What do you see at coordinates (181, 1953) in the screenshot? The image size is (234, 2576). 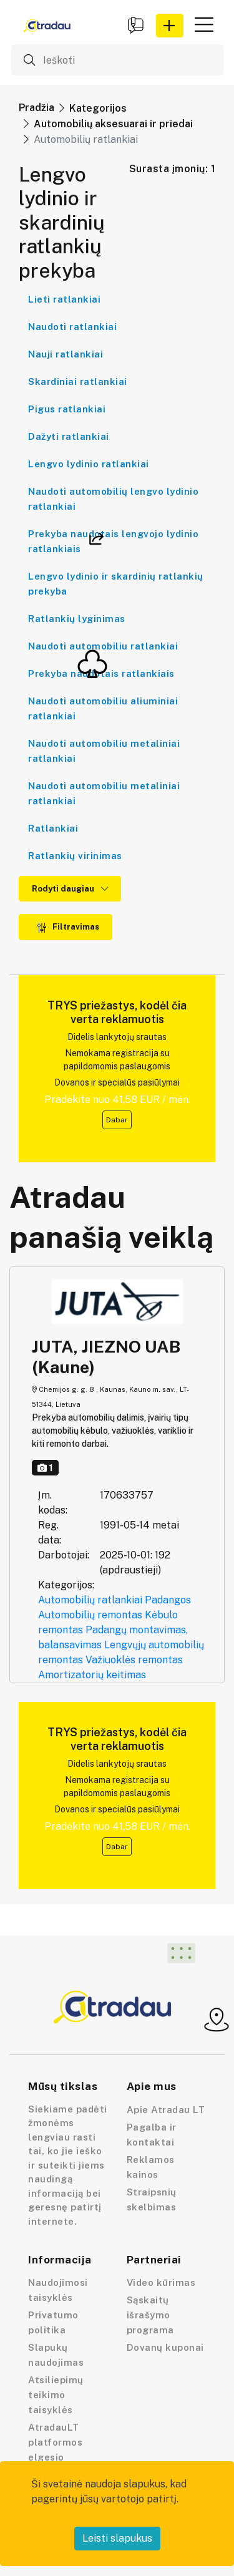 I see `drag to reorder or rearrange items` at bounding box center [181, 1953].